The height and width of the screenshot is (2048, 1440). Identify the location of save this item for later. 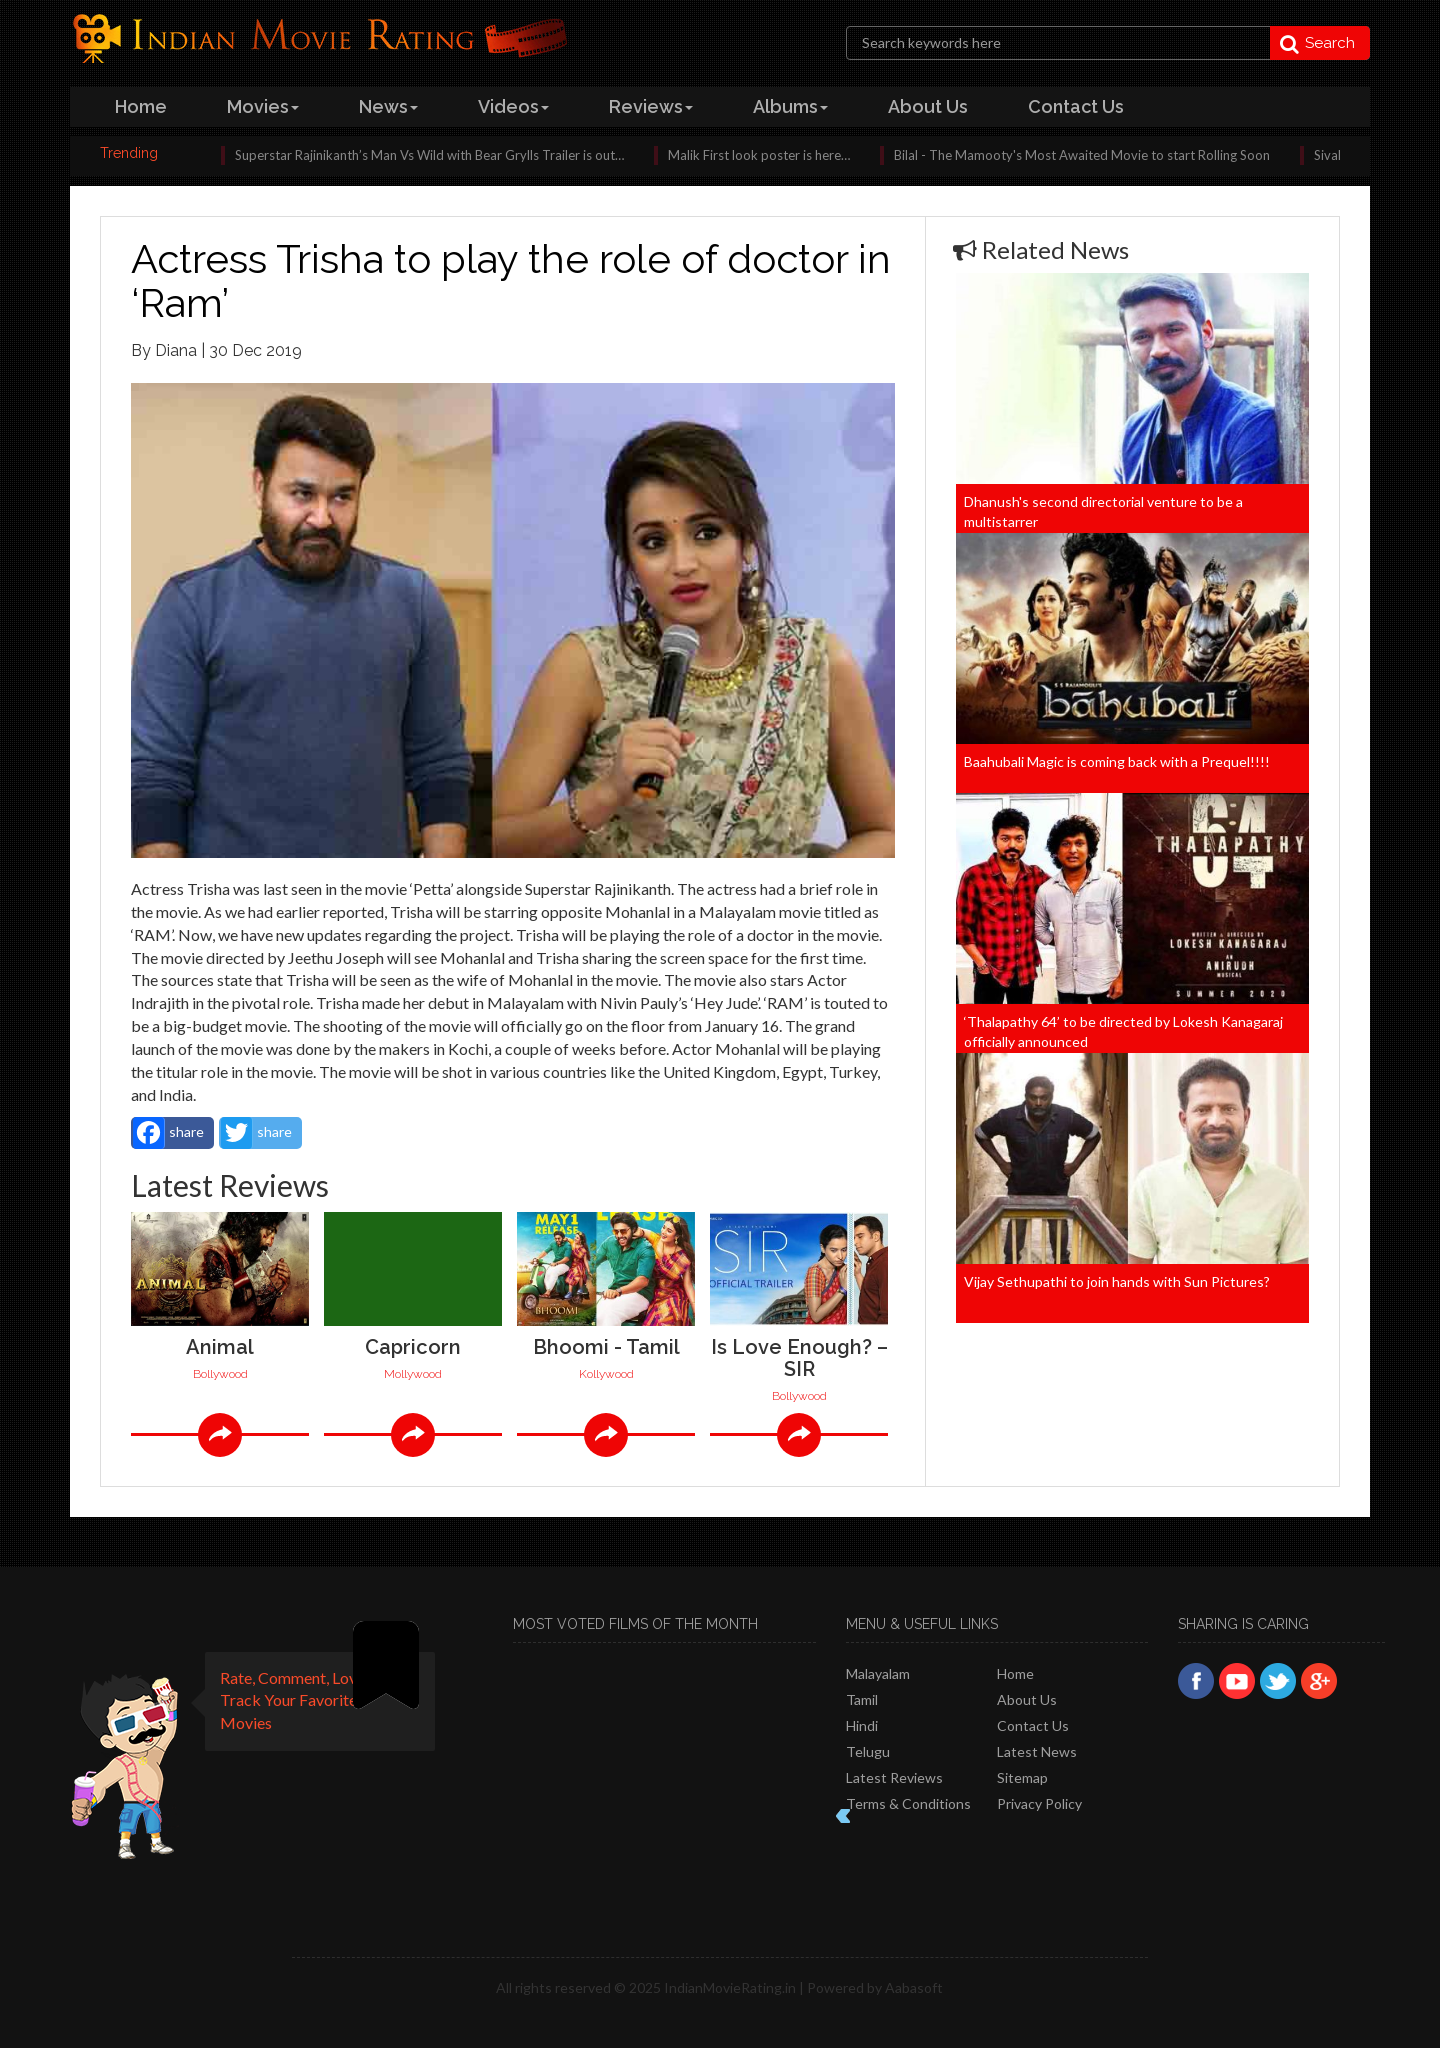
(386, 1665).